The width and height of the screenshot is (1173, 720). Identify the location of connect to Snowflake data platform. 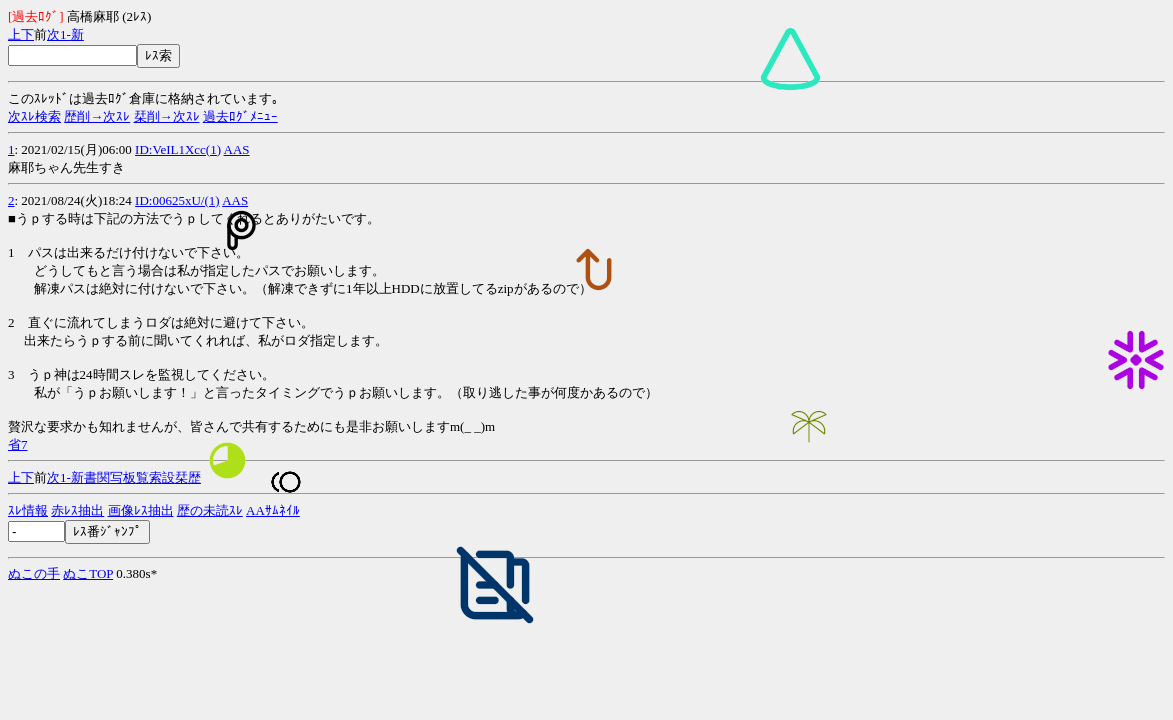
(1136, 360).